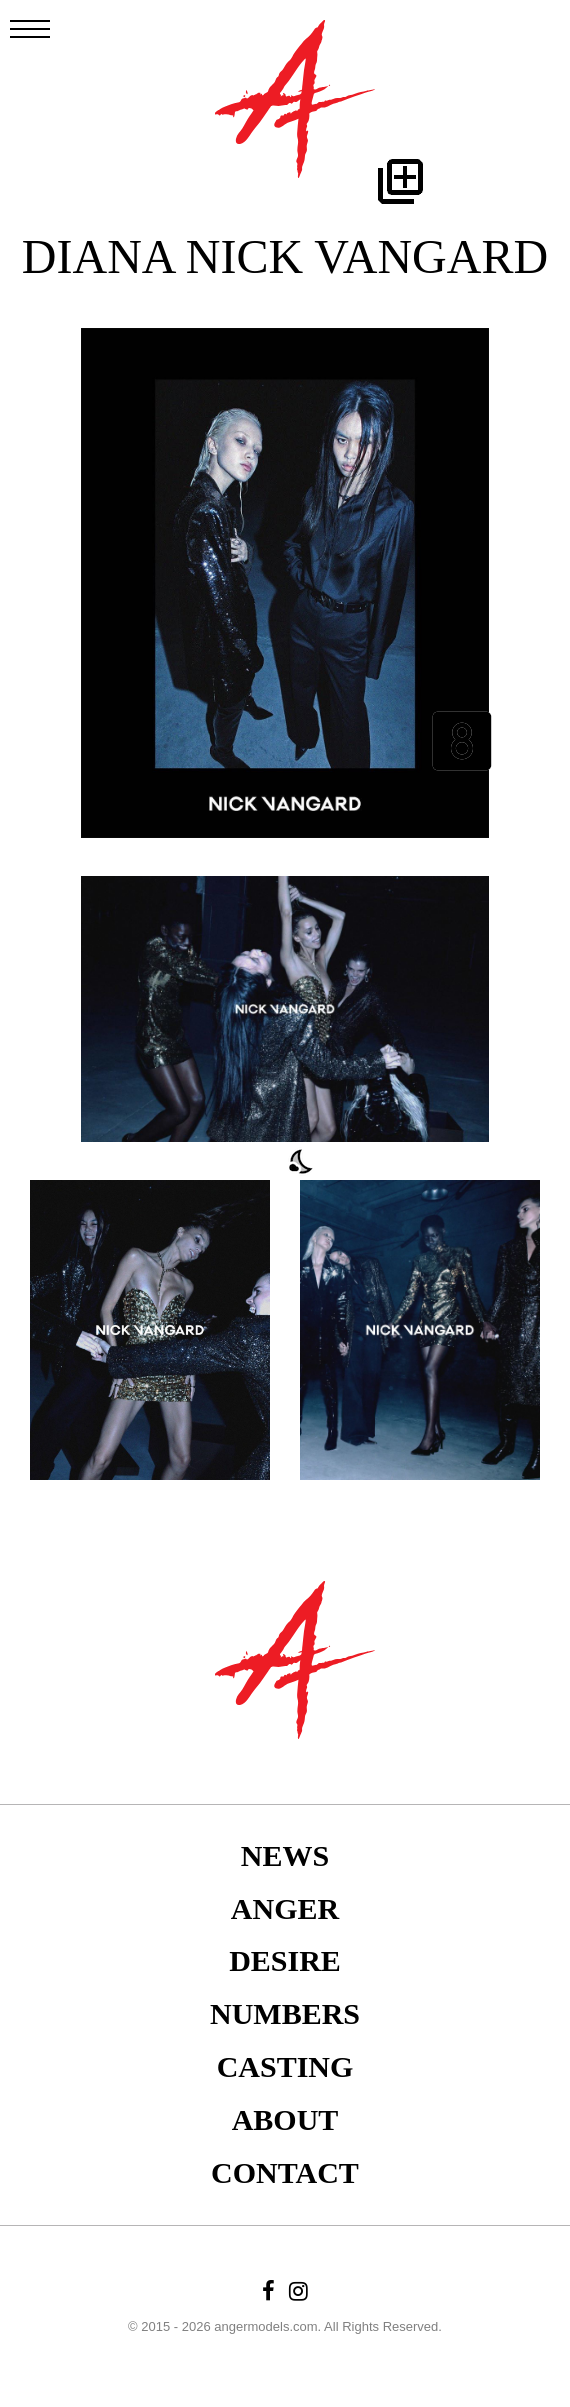 The height and width of the screenshot is (2407, 570). What do you see at coordinates (302, 1161) in the screenshot?
I see `toggle dark mode or night theme` at bounding box center [302, 1161].